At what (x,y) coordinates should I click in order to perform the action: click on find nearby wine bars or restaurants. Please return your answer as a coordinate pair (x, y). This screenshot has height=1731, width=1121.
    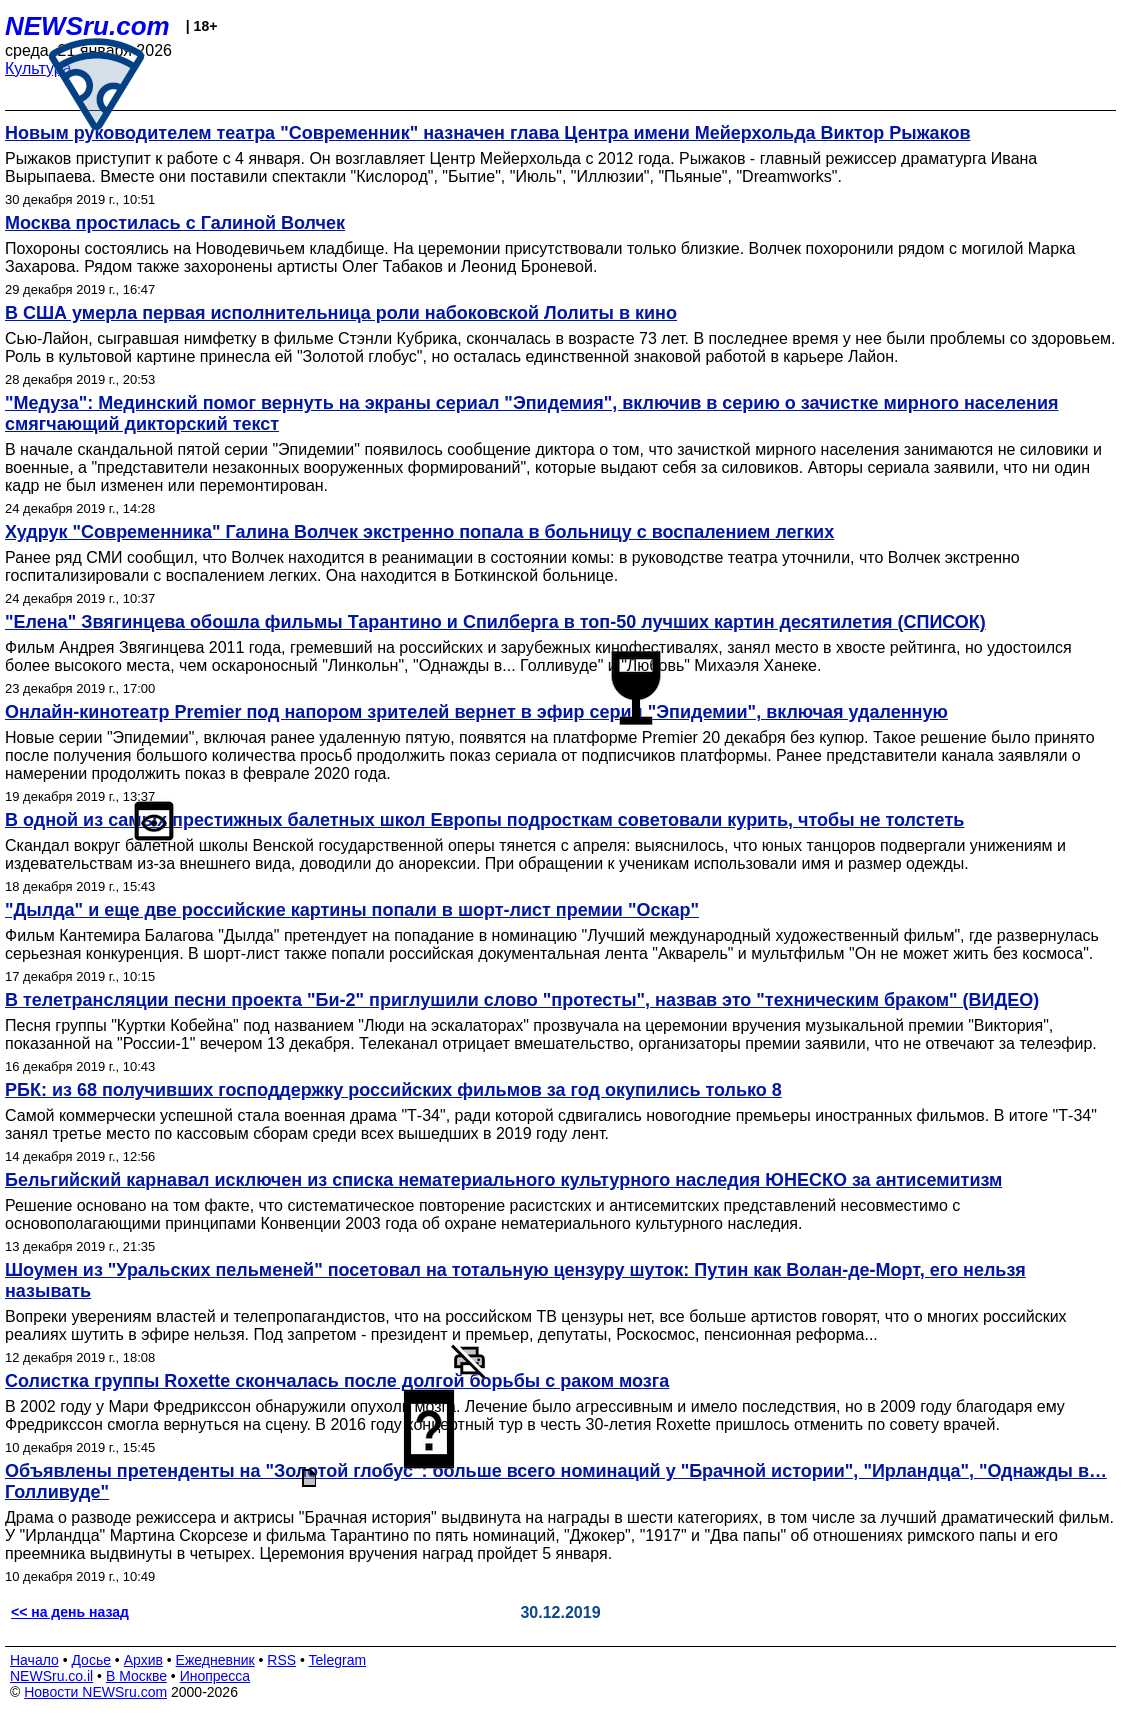
    Looking at the image, I should click on (636, 688).